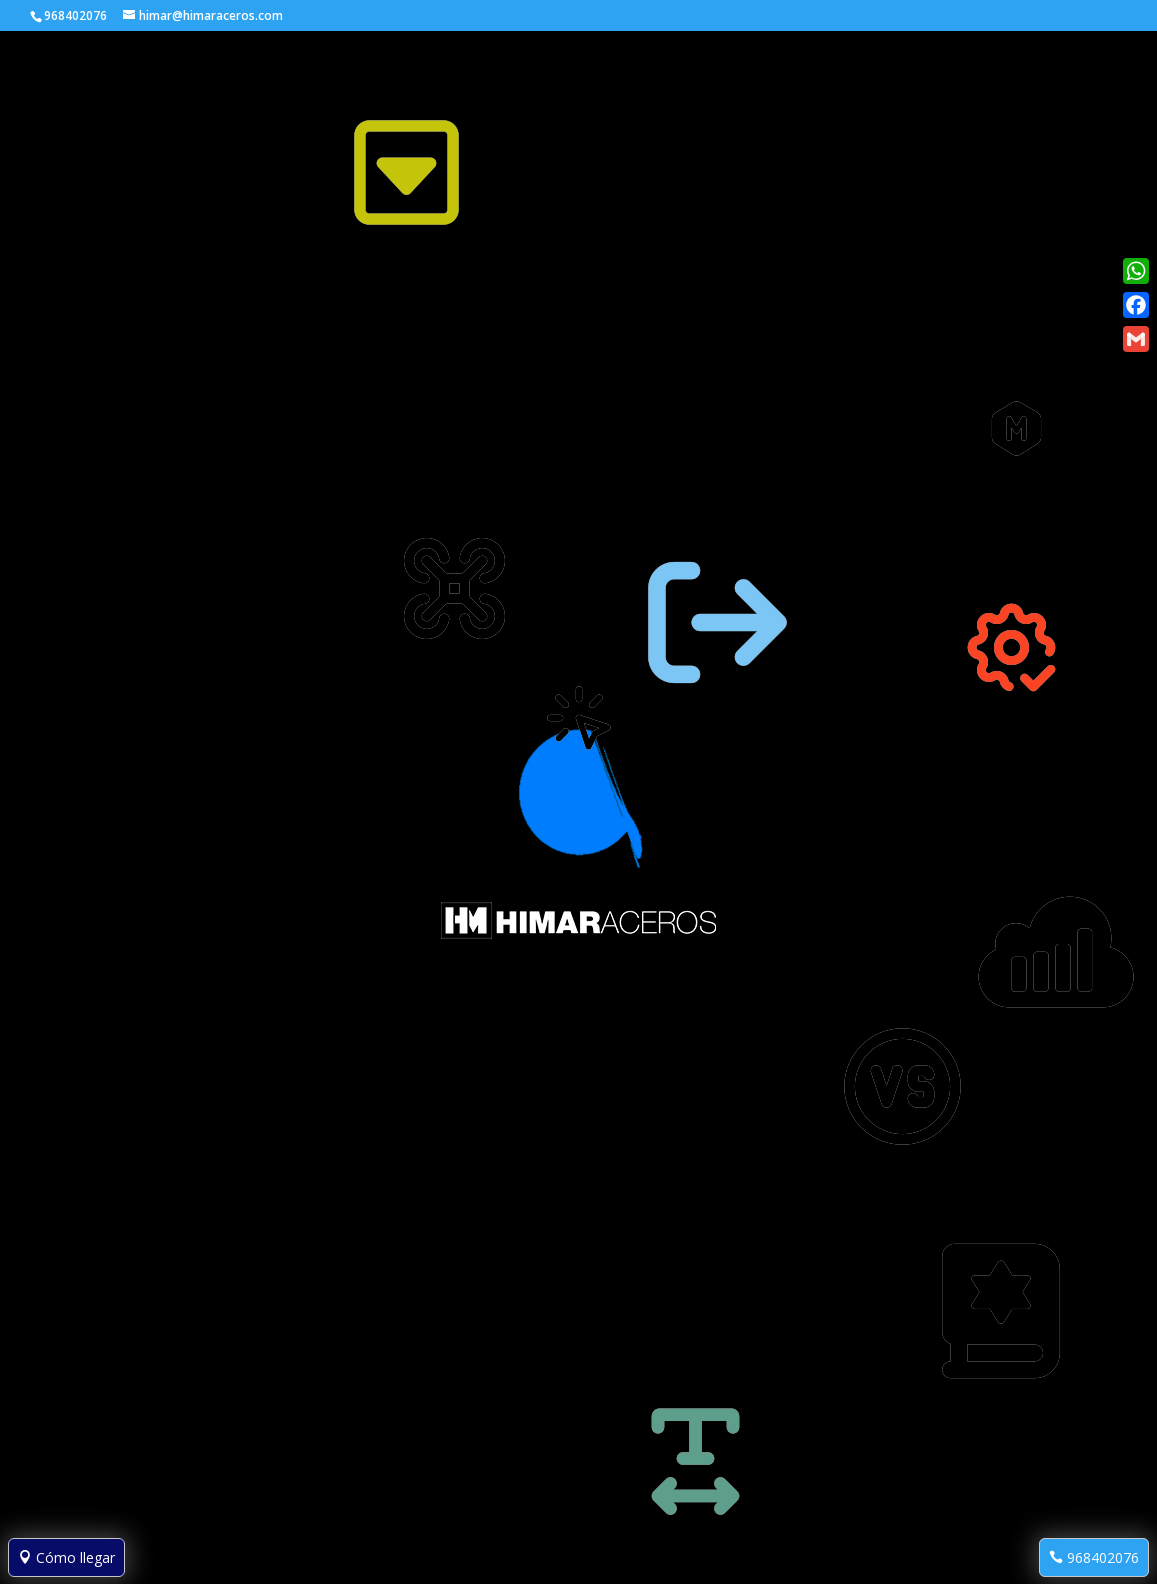 The width and height of the screenshot is (1157, 1584). What do you see at coordinates (406, 172) in the screenshot?
I see `expand dropdown menu` at bounding box center [406, 172].